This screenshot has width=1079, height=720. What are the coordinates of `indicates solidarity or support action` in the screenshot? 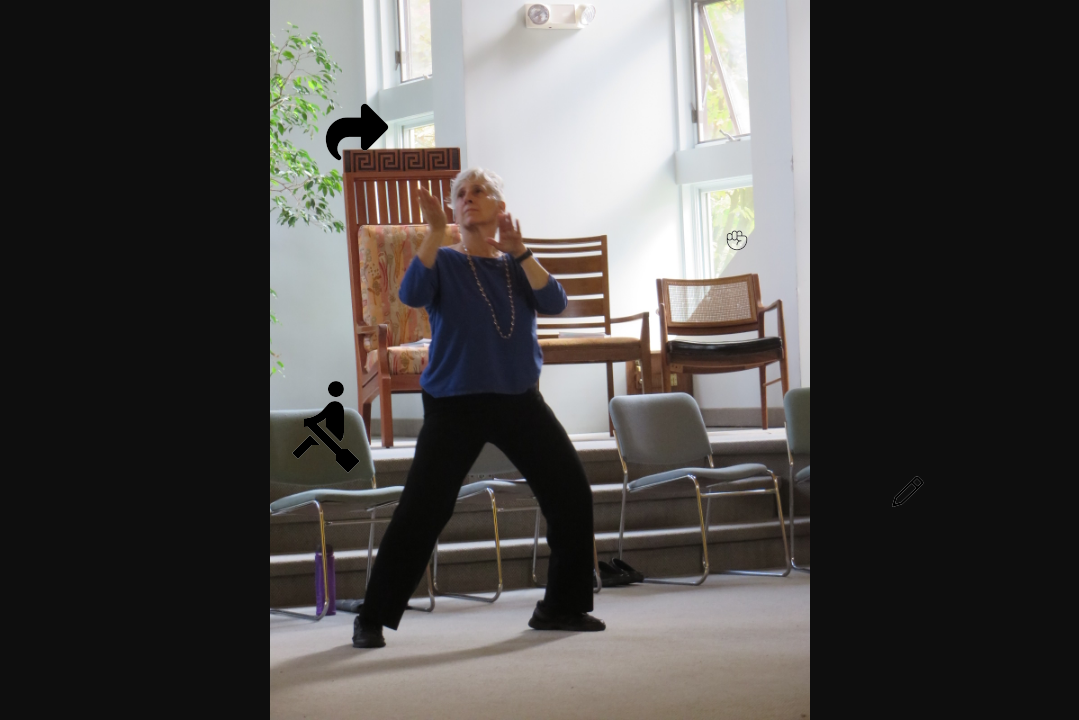 It's located at (737, 240).